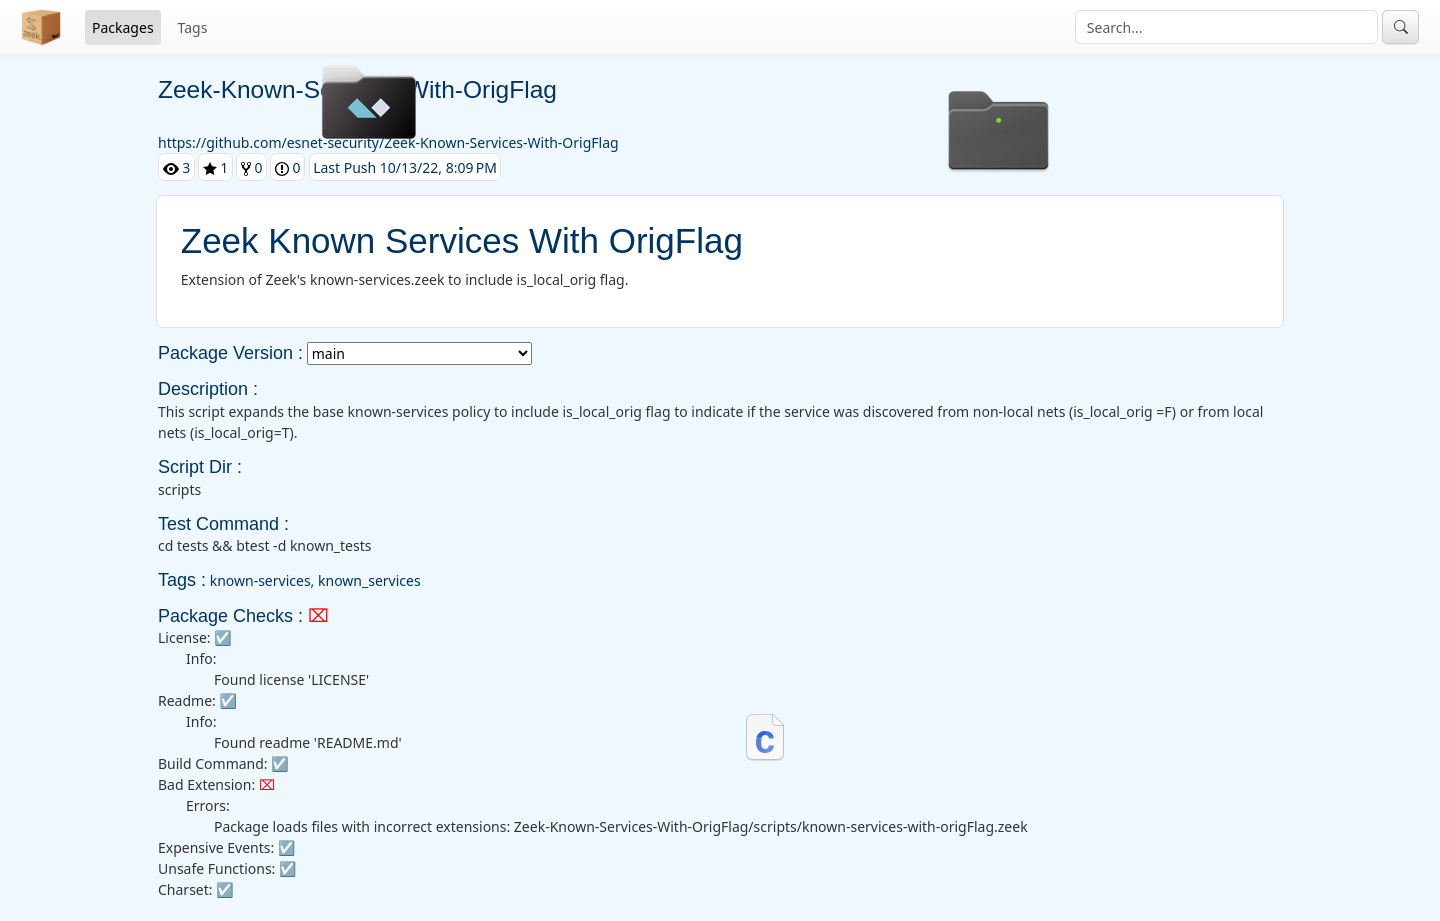  What do you see at coordinates (998, 133) in the screenshot?
I see `access network server files` at bounding box center [998, 133].